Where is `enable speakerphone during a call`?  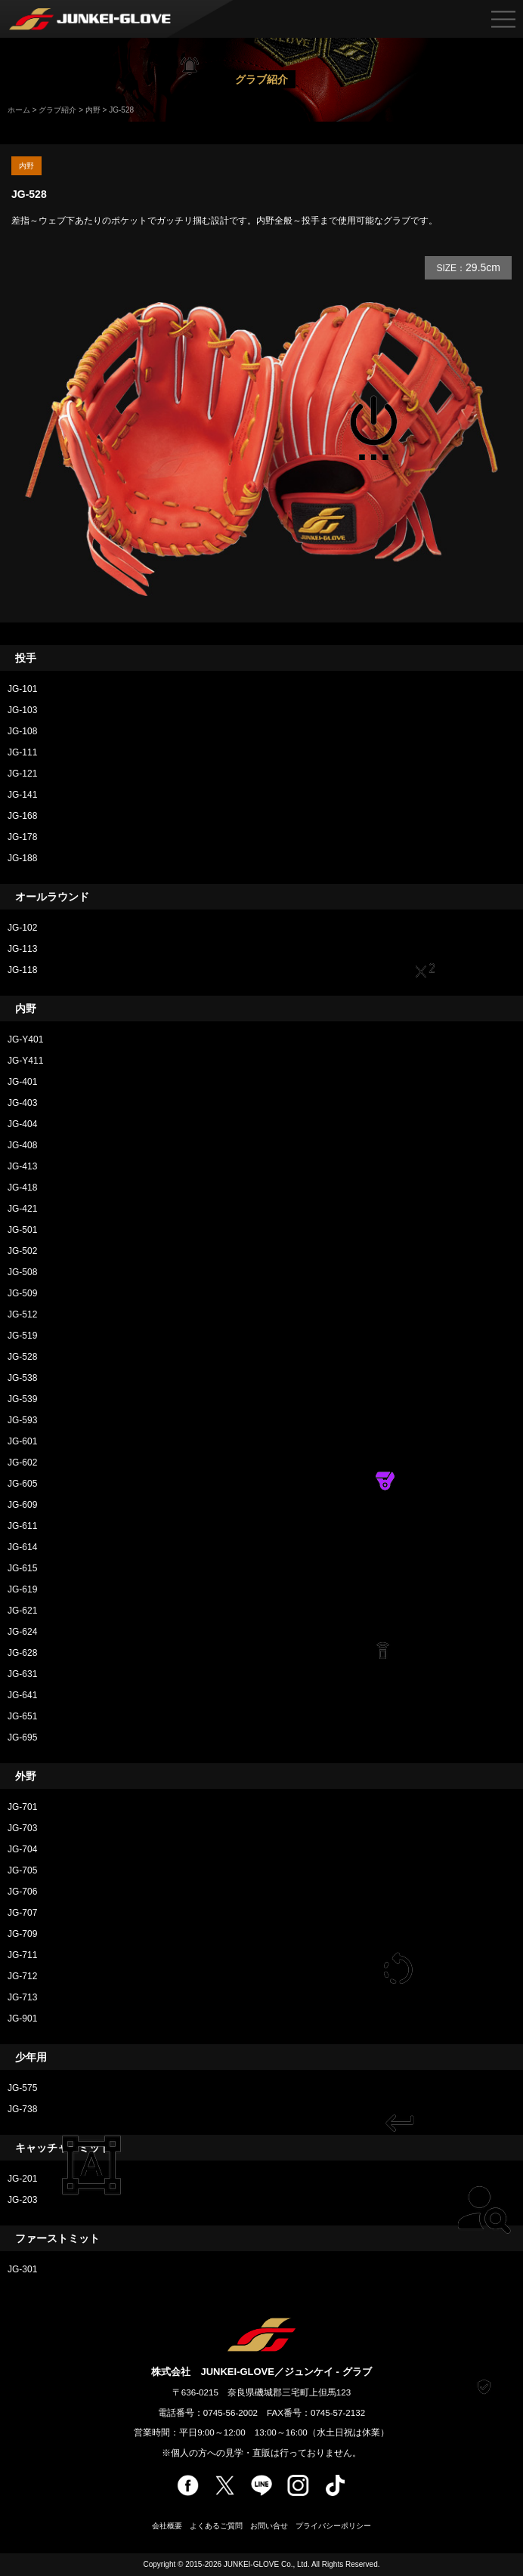 enable speakerphone during a call is located at coordinates (382, 1651).